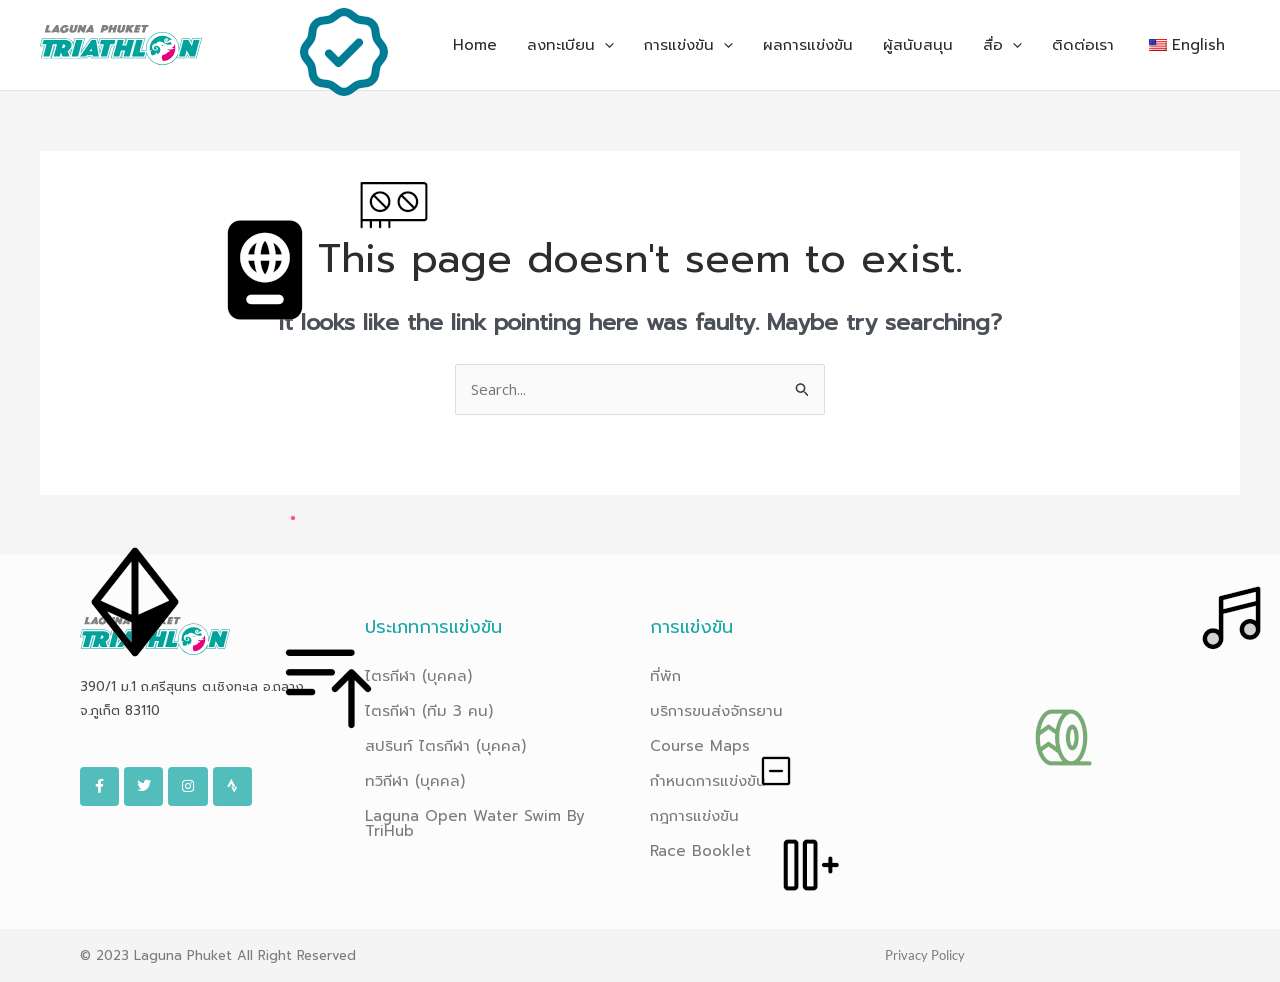 The image size is (1280, 982). Describe the element at coordinates (1061, 737) in the screenshot. I see `view tire pressure or status` at that location.